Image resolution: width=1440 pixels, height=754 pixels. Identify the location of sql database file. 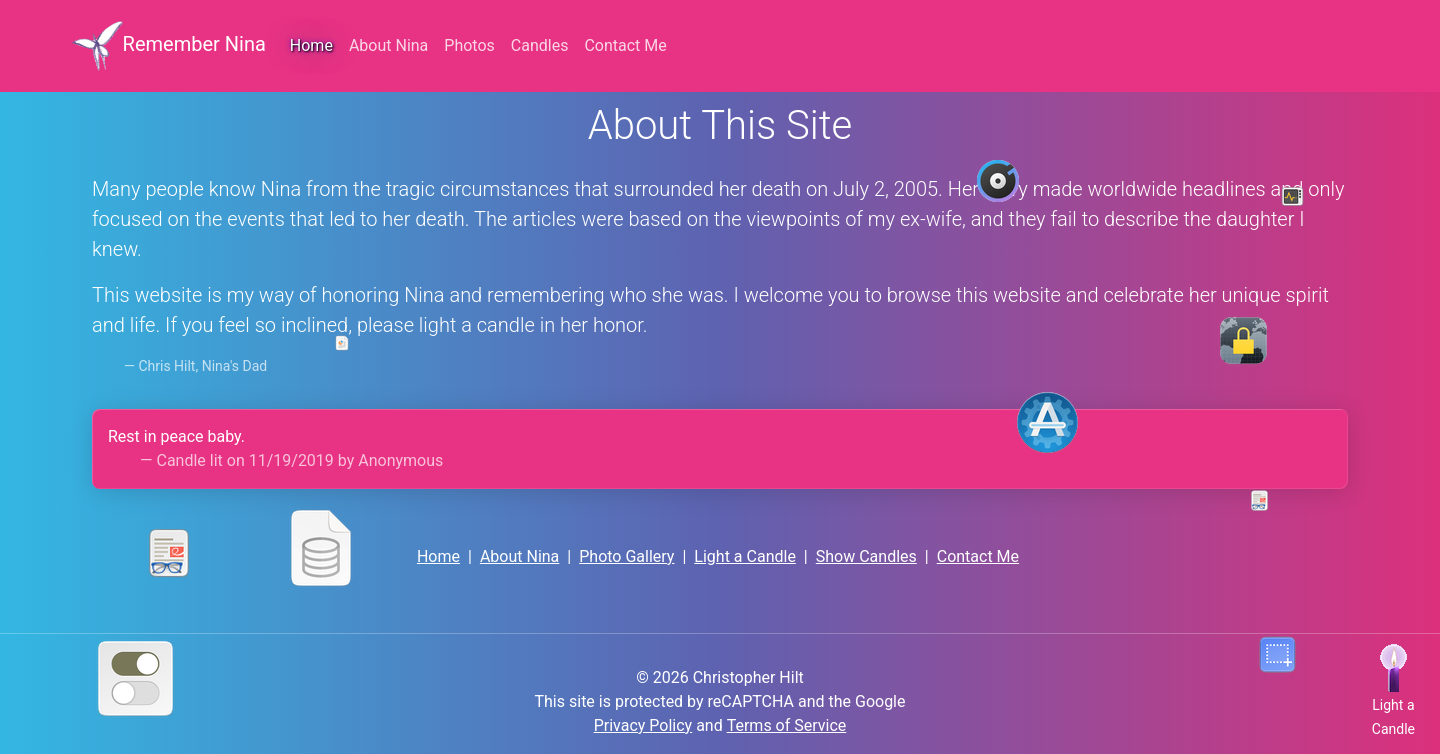
(321, 548).